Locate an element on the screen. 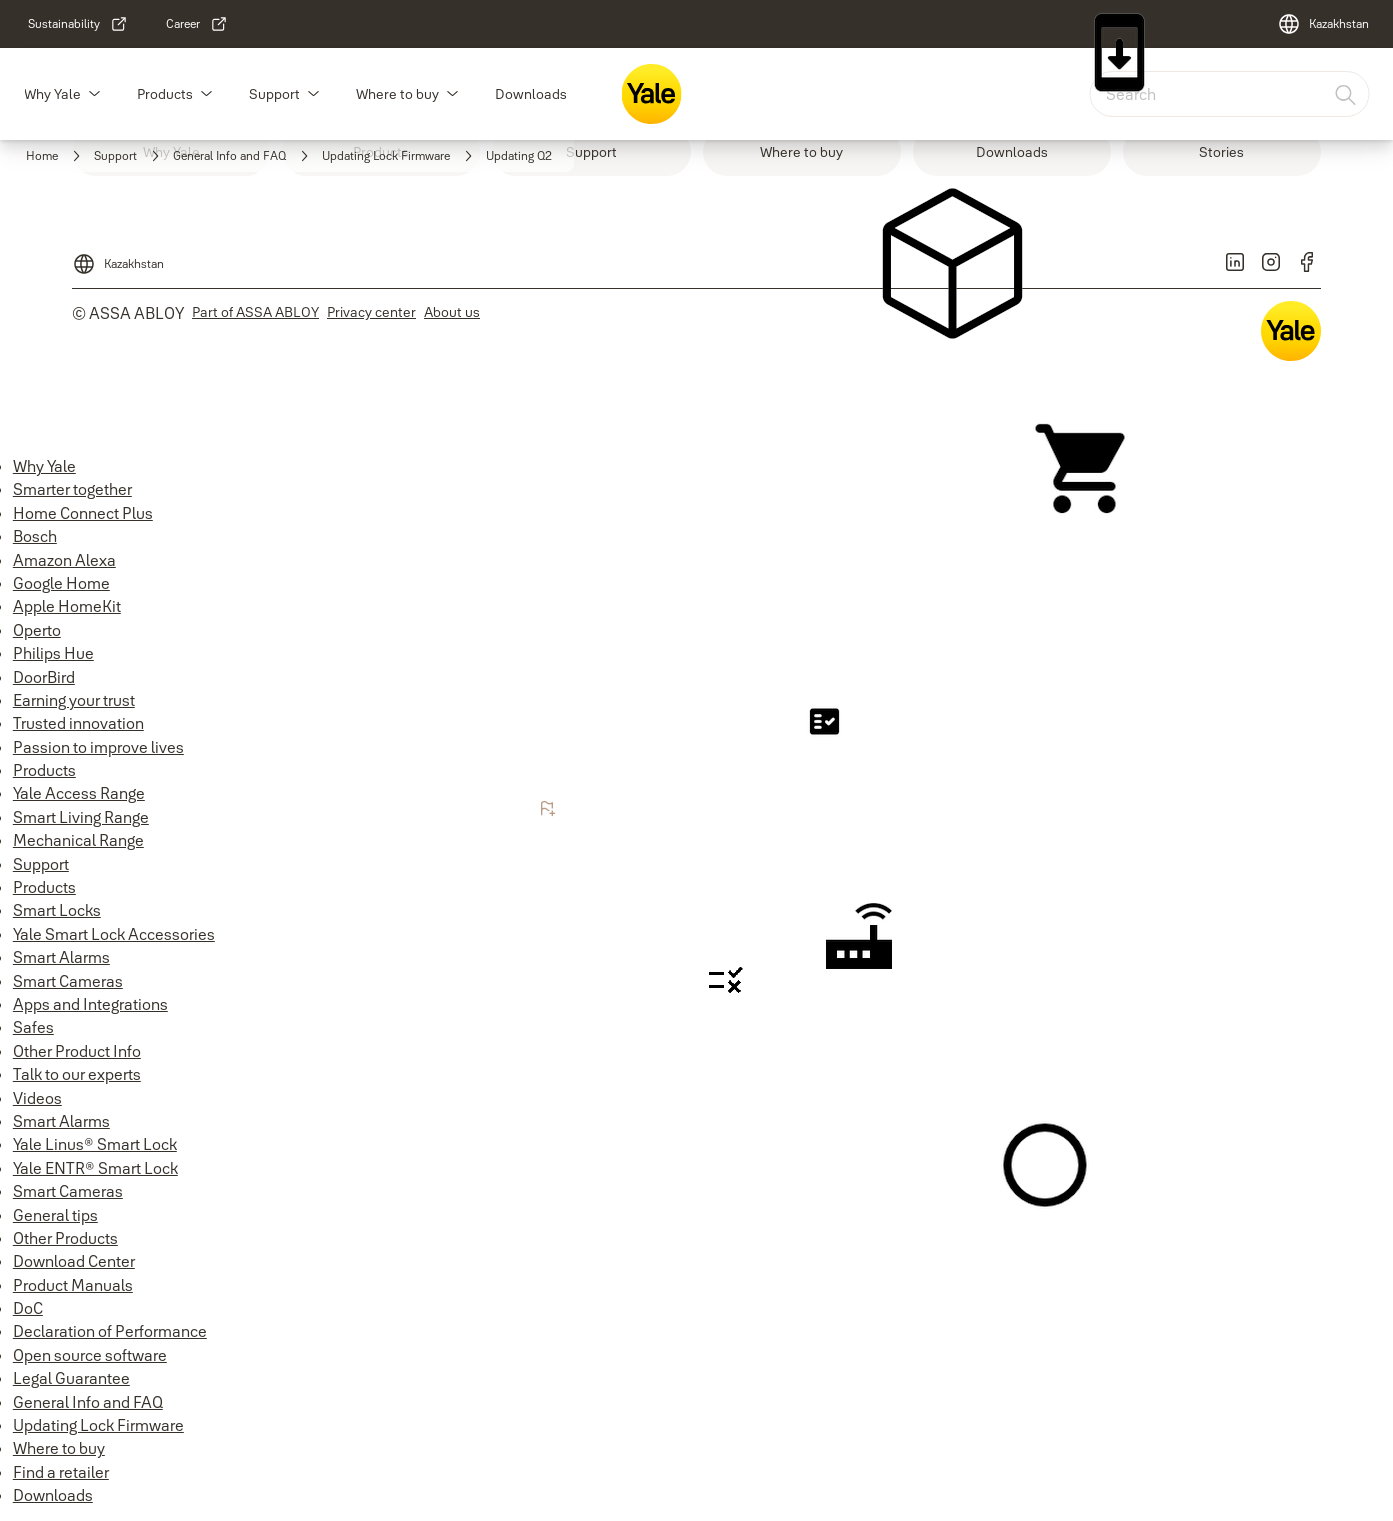 The width and height of the screenshot is (1393, 1521). unselected radio button option is located at coordinates (1045, 1165).